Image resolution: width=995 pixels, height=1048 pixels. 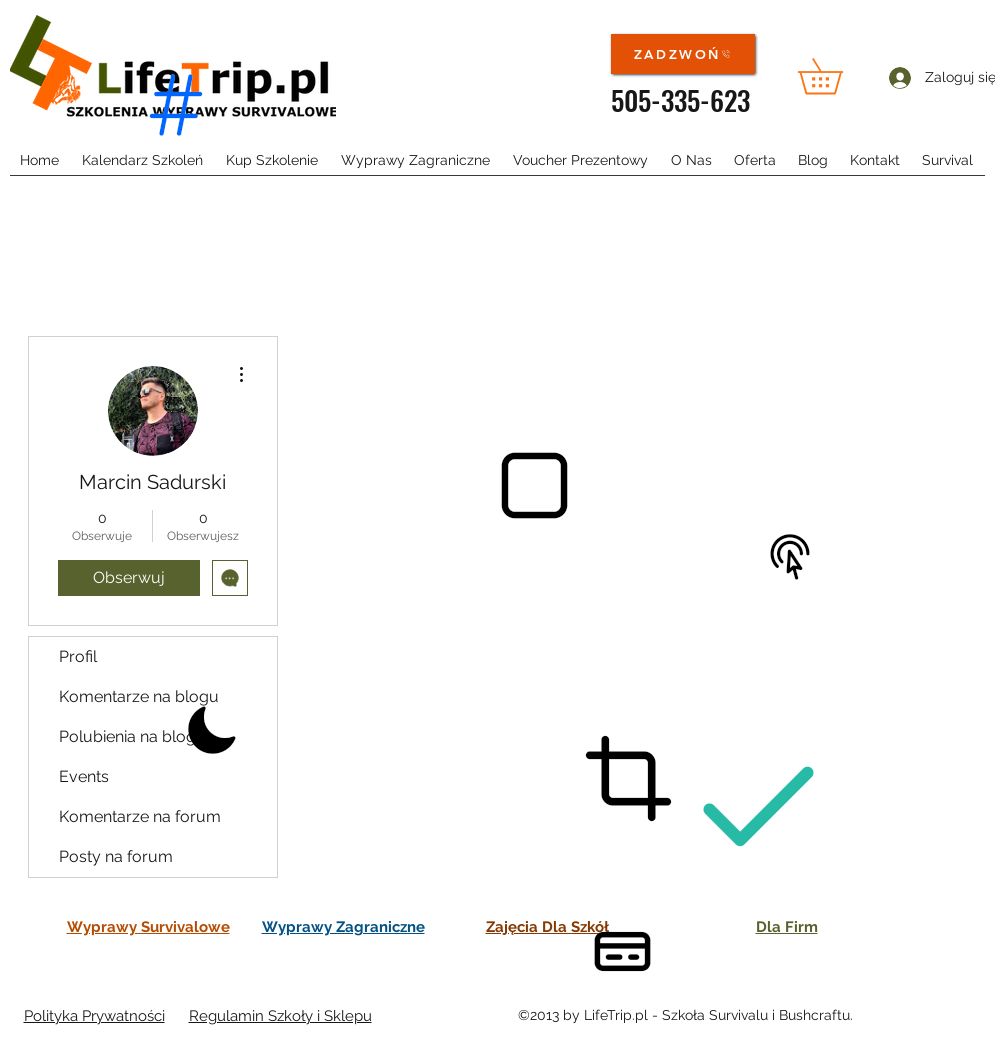 What do you see at coordinates (622, 951) in the screenshot?
I see `manage payment methods` at bounding box center [622, 951].